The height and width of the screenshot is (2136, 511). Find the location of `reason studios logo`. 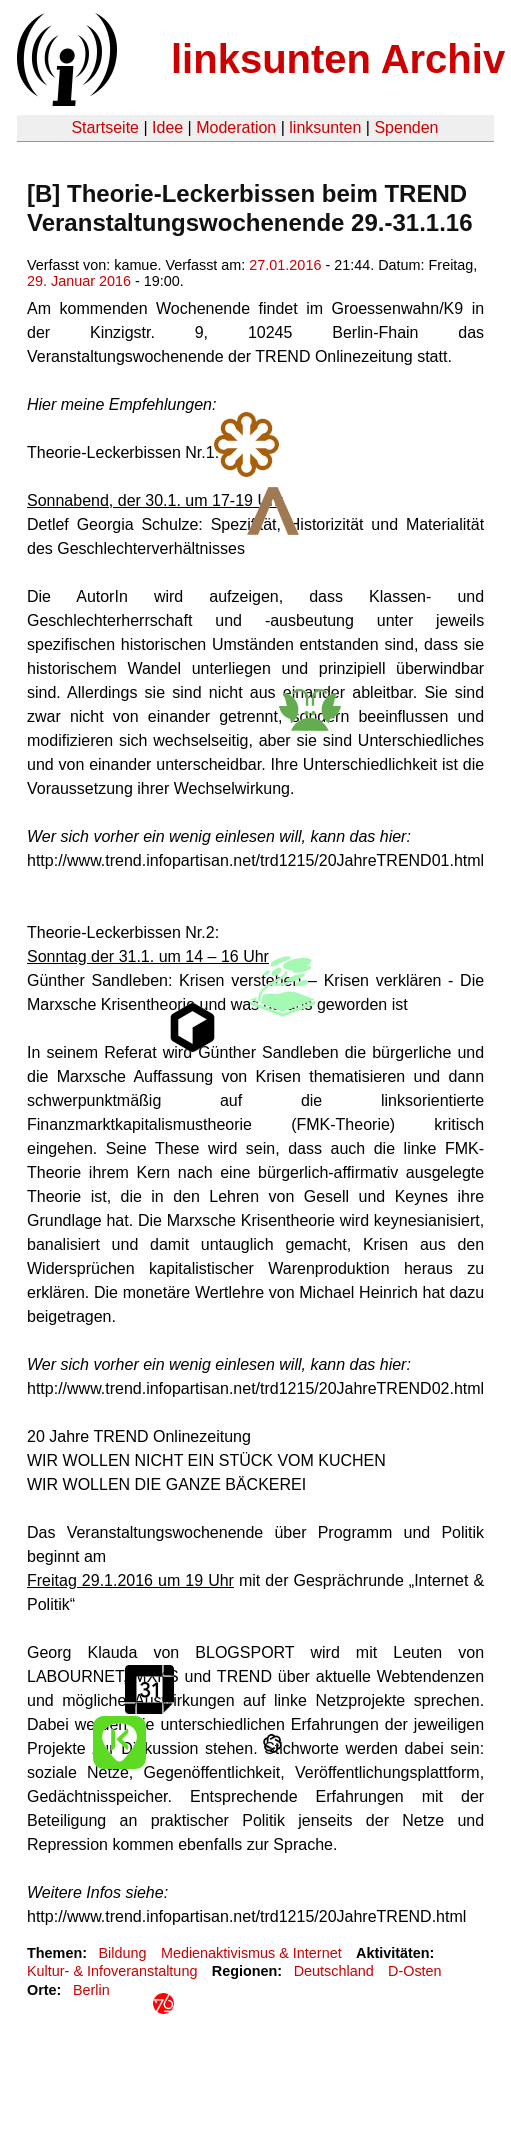

reason studios logo is located at coordinates (192, 1027).